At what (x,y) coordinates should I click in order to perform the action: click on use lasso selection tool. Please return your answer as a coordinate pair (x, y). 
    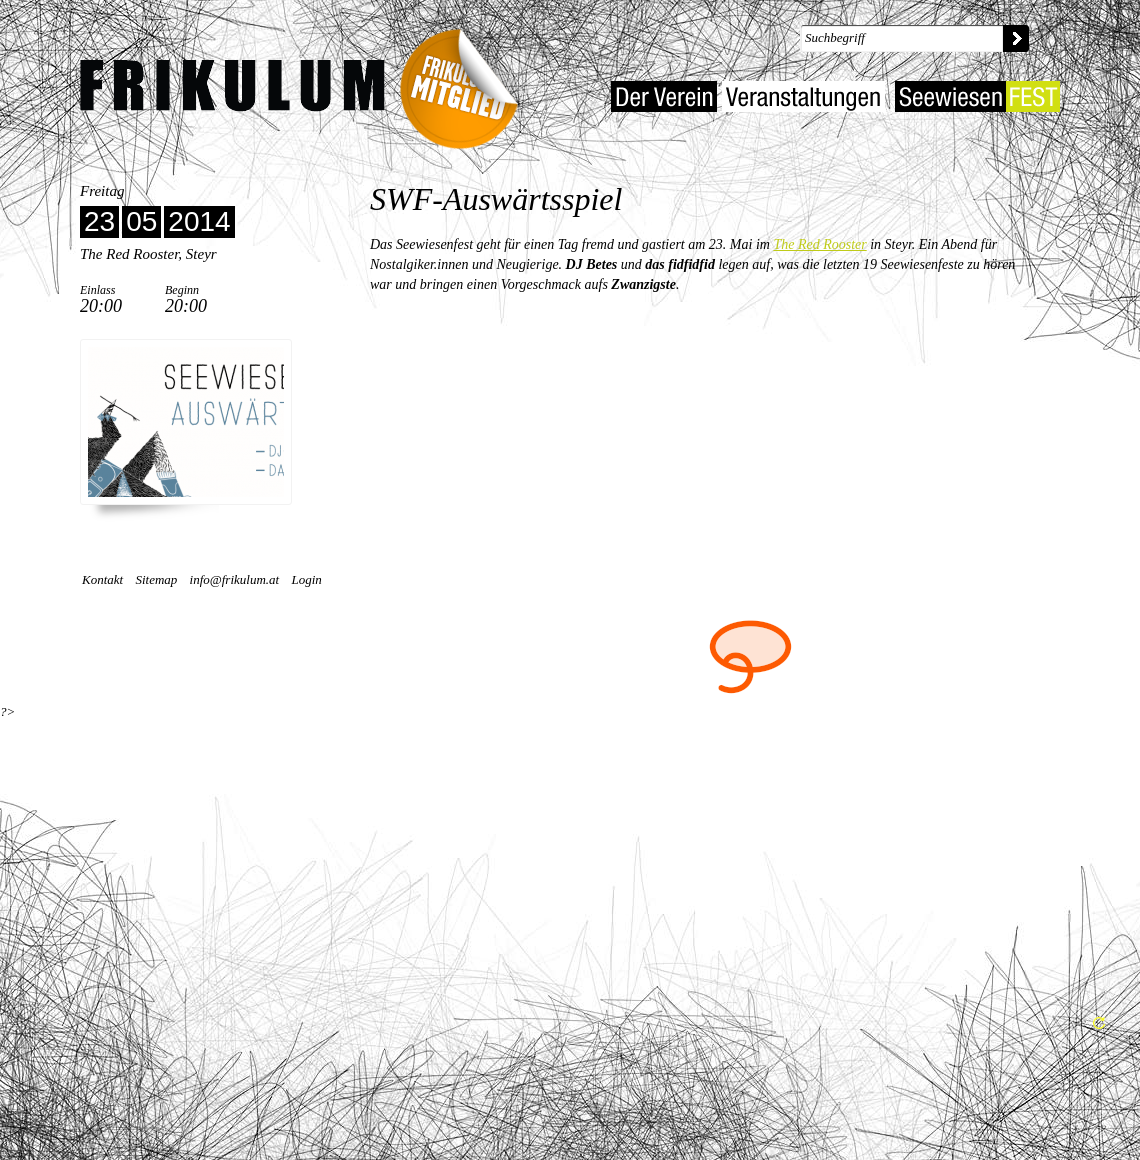
    Looking at the image, I should click on (750, 652).